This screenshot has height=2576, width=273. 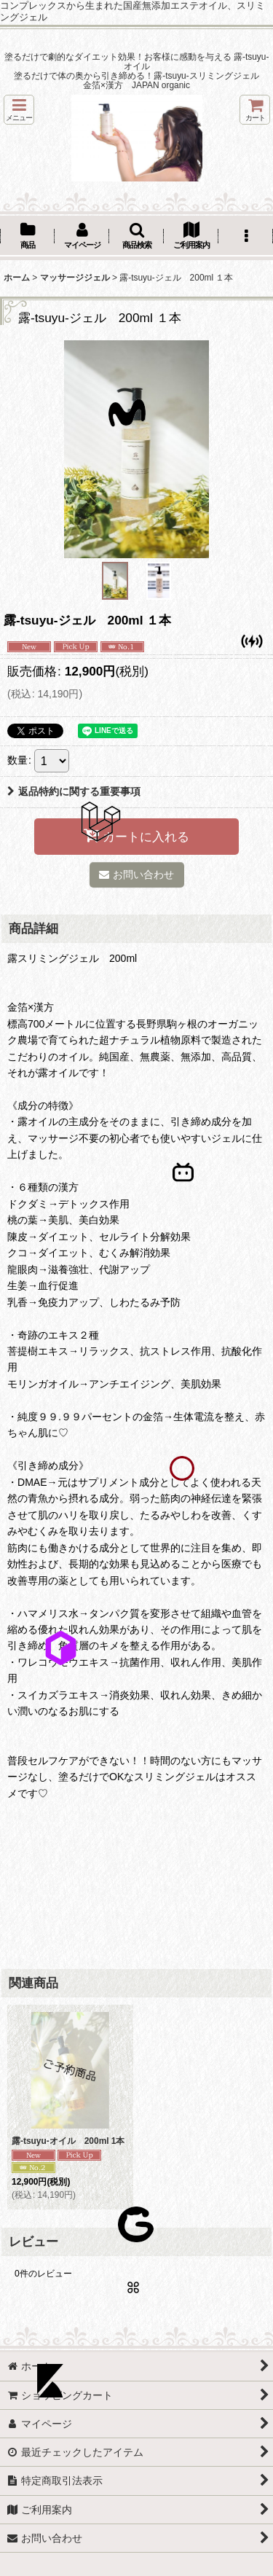 What do you see at coordinates (183, 1172) in the screenshot?
I see `open Bilibili app` at bounding box center [183, 1172].